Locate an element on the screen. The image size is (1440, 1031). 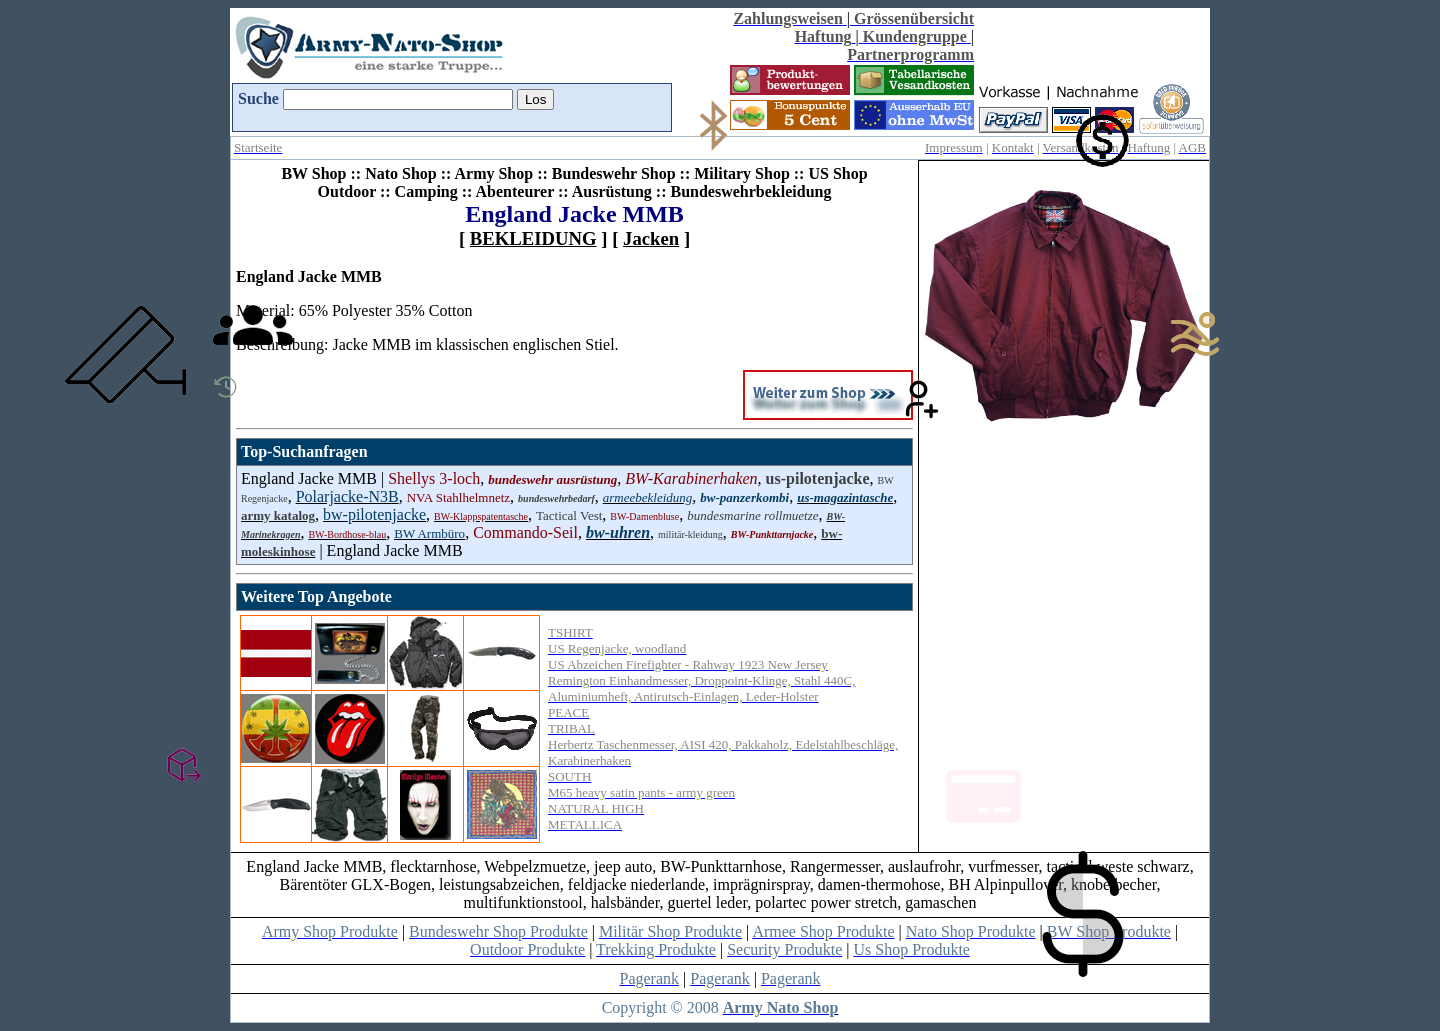
view or manage groups is located at coordinates (253, 325).